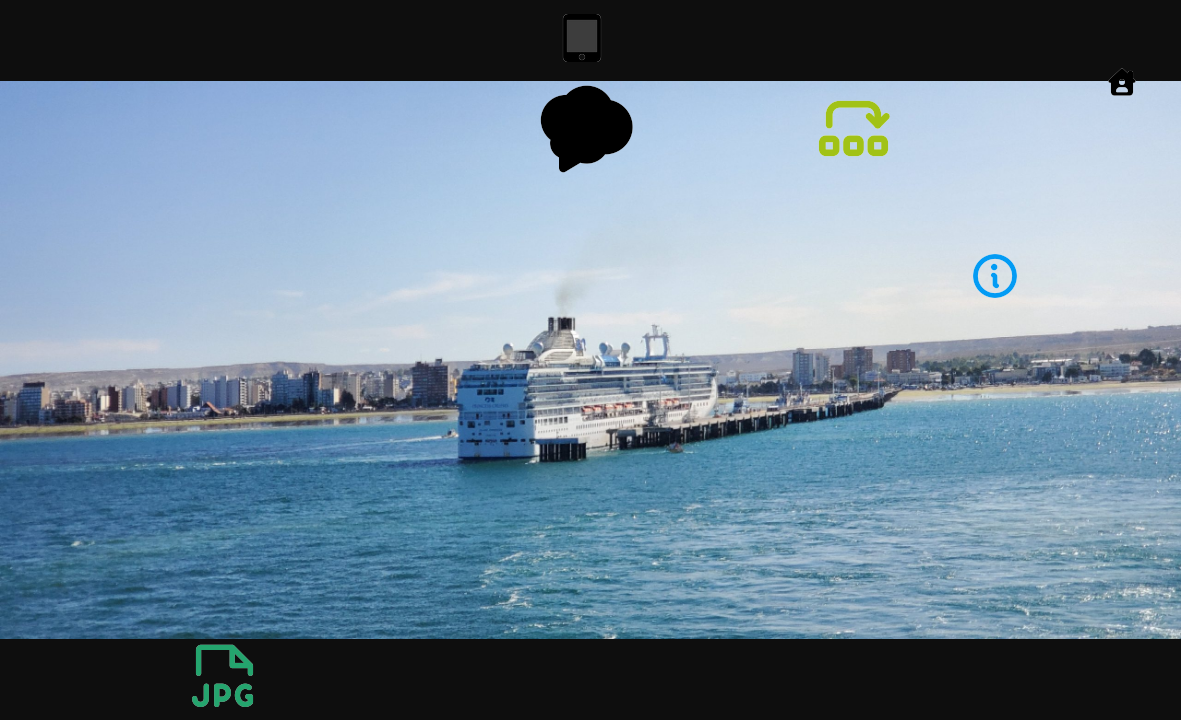 The image size is (1181, 720). Describe the element at coordinates (853, 128) in the screenshot. I see `reorder items in a list` at that location.